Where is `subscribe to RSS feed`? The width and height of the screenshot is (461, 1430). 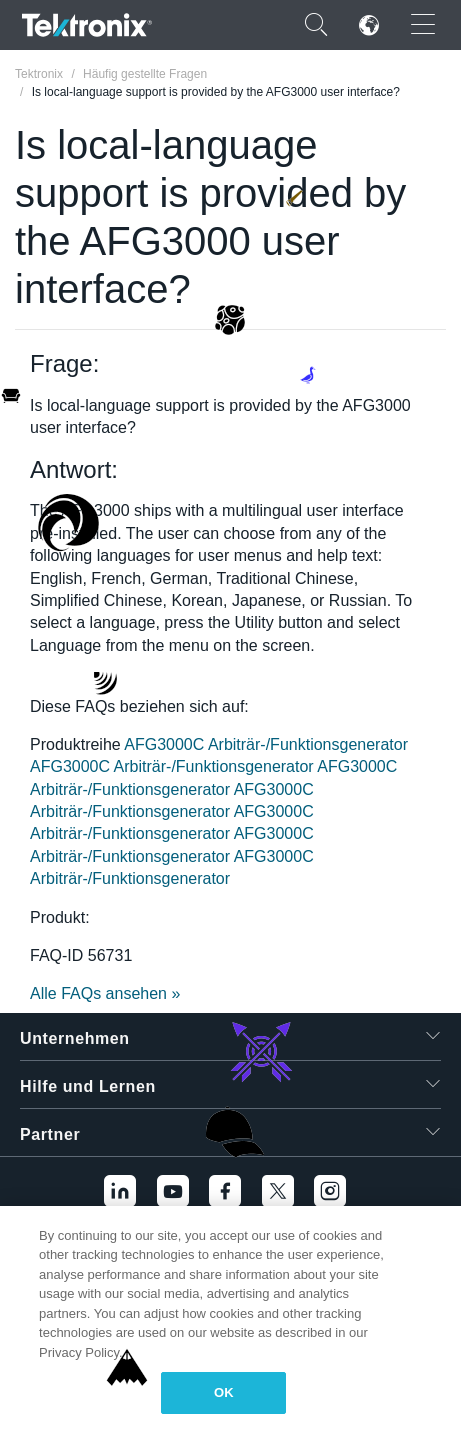
subscribe to RSS feed is located at coordinates (105, 683).